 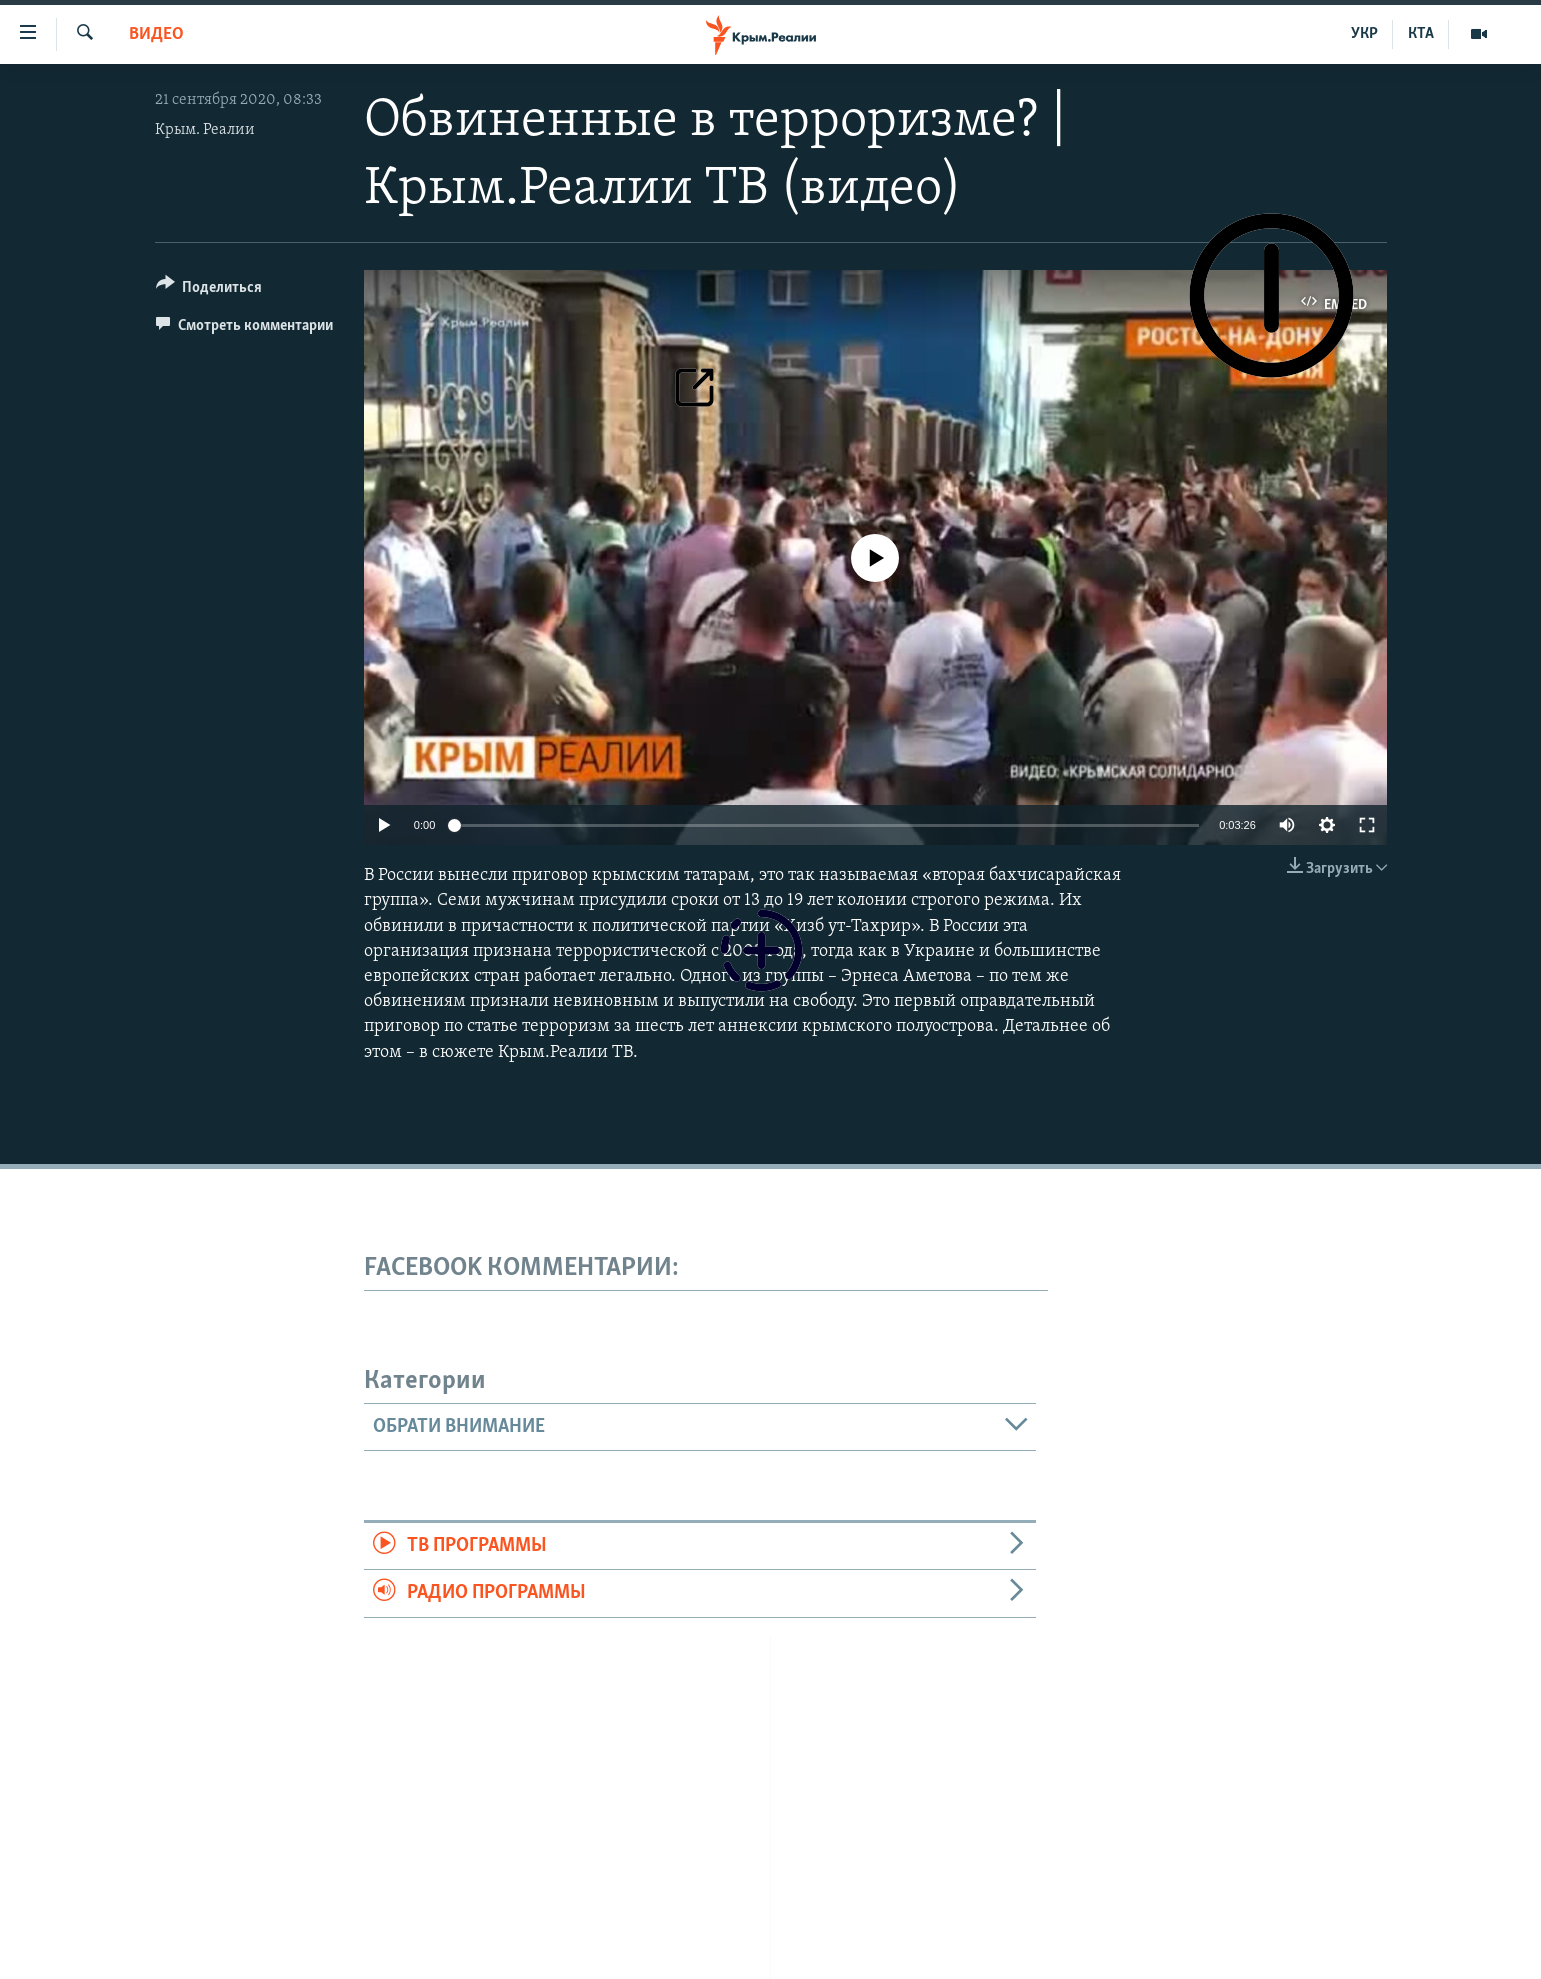 What do you see at coordinates (694, 387) in the screenshot?
I see `open link in a new tab or window` at bounding box center [694, 387].